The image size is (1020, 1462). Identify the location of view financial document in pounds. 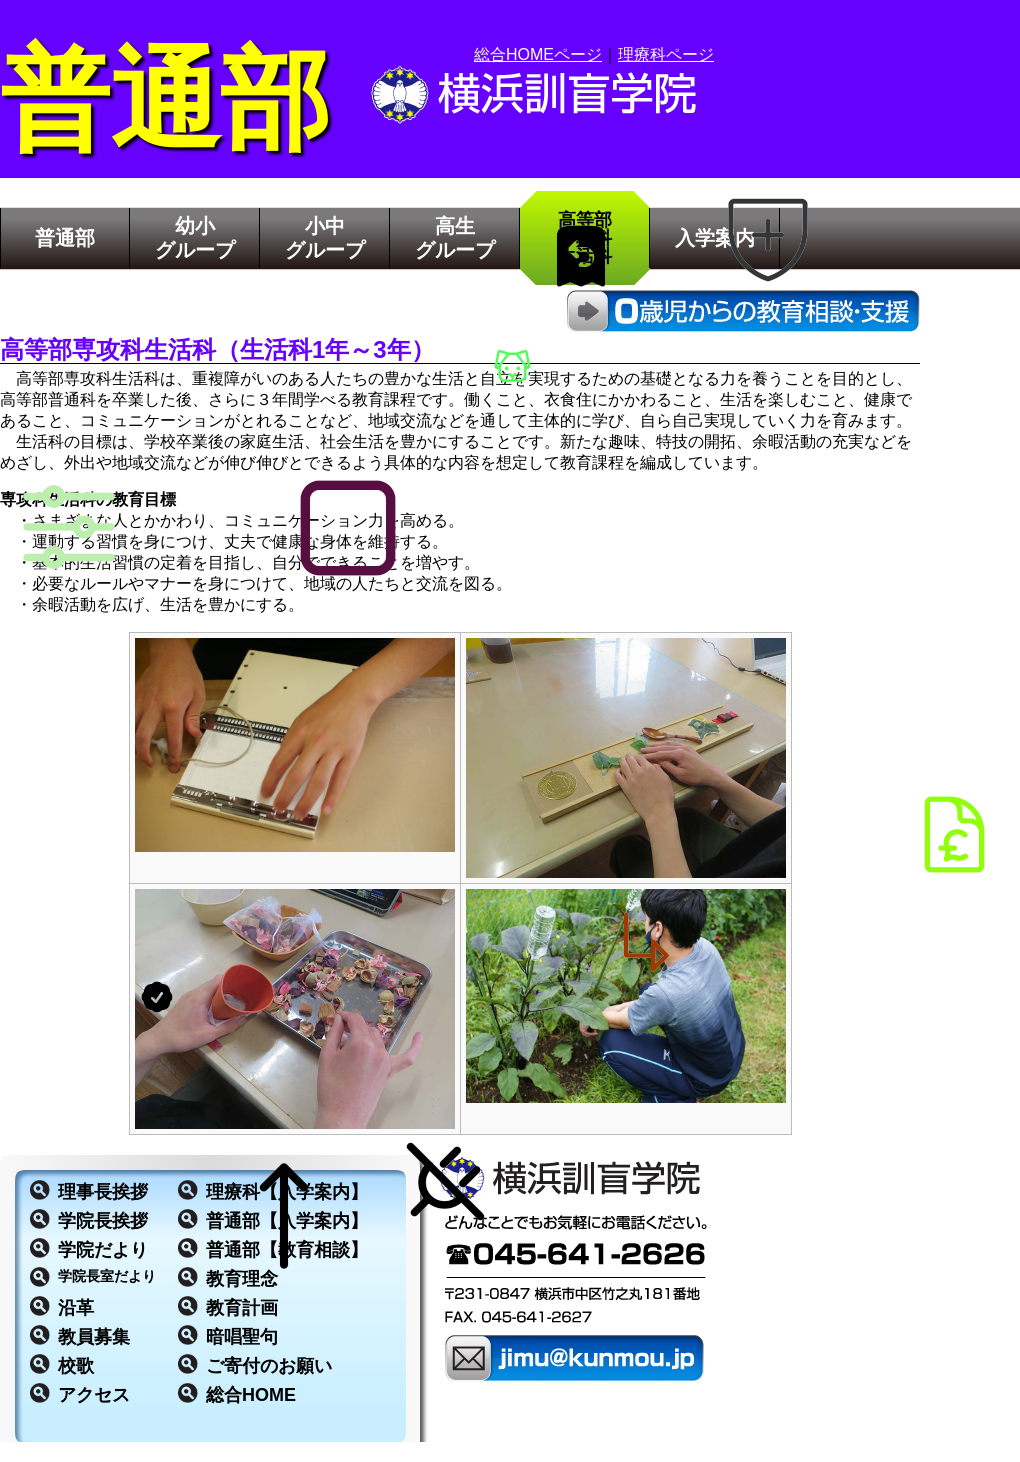
(954, 834).